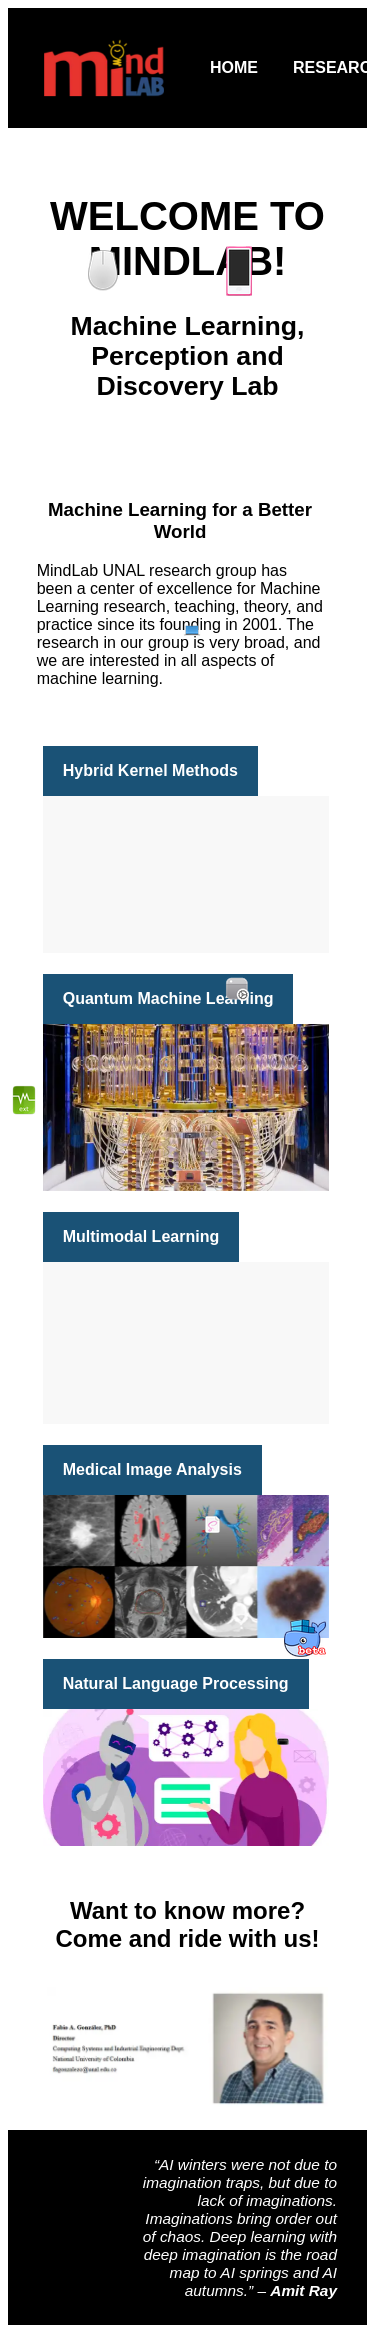  Describe the element at coordinates (24, 1100) in the screenshot. I see `virtualbox extension pack file` at that location.